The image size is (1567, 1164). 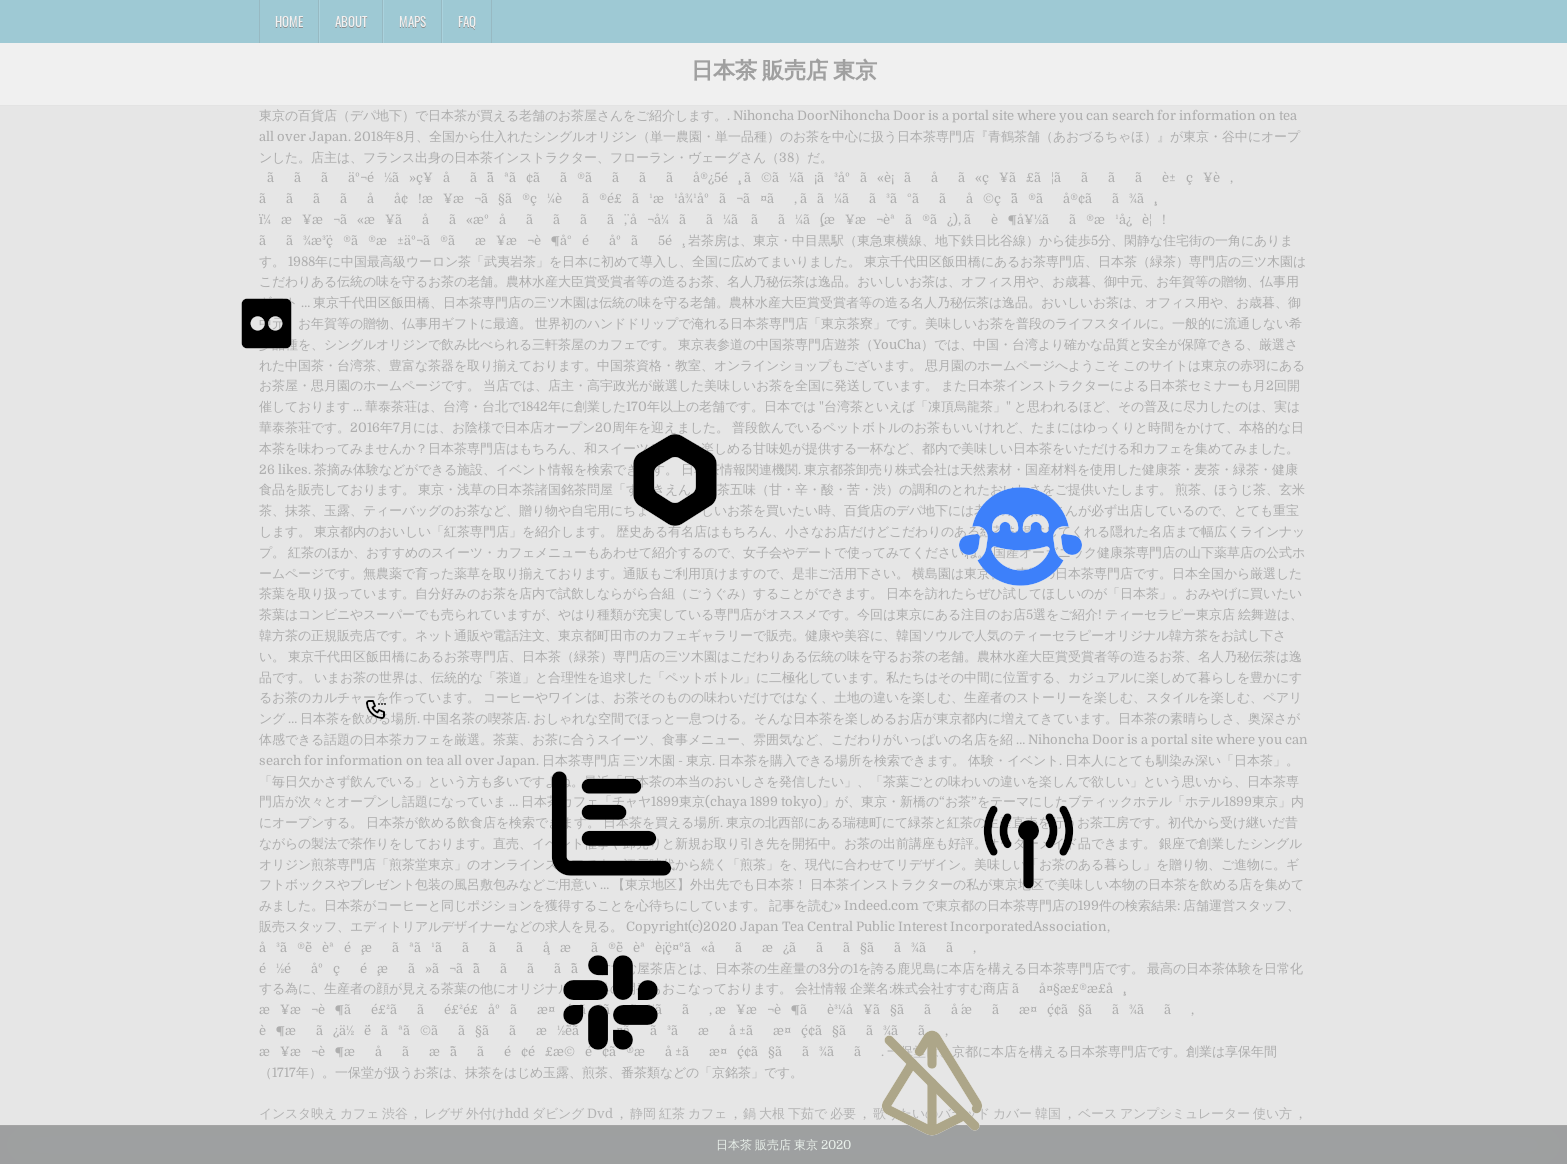 What do you see at coordinates (932, 1083) in the screenshot?
I see `disable or hide pyramid view` at bounding box center [932, 1083].